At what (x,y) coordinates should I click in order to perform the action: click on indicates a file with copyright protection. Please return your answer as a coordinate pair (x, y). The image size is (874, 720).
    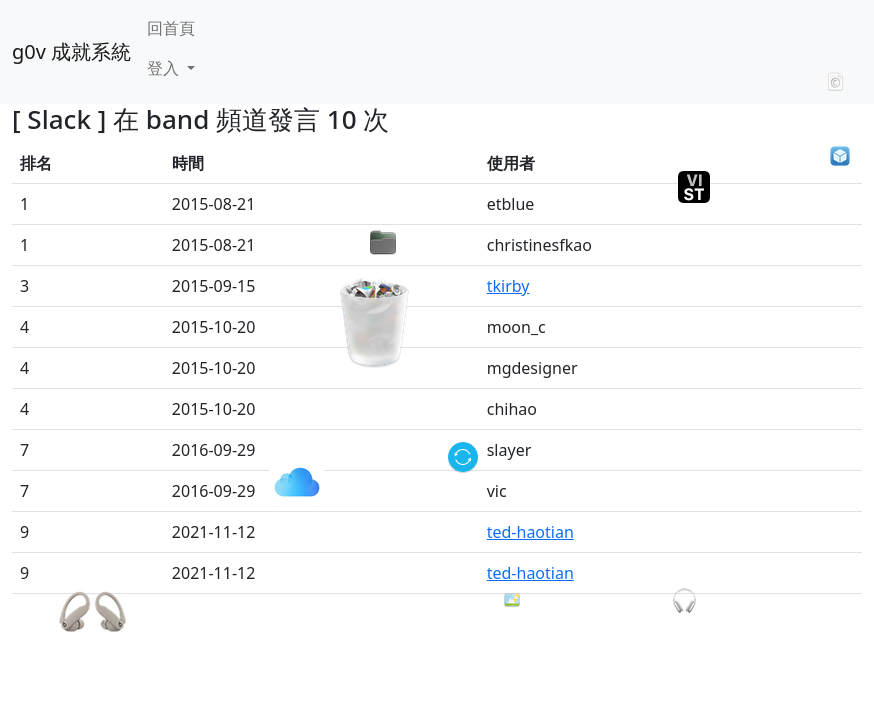
    Looking at the image, I should click on (835, 81).